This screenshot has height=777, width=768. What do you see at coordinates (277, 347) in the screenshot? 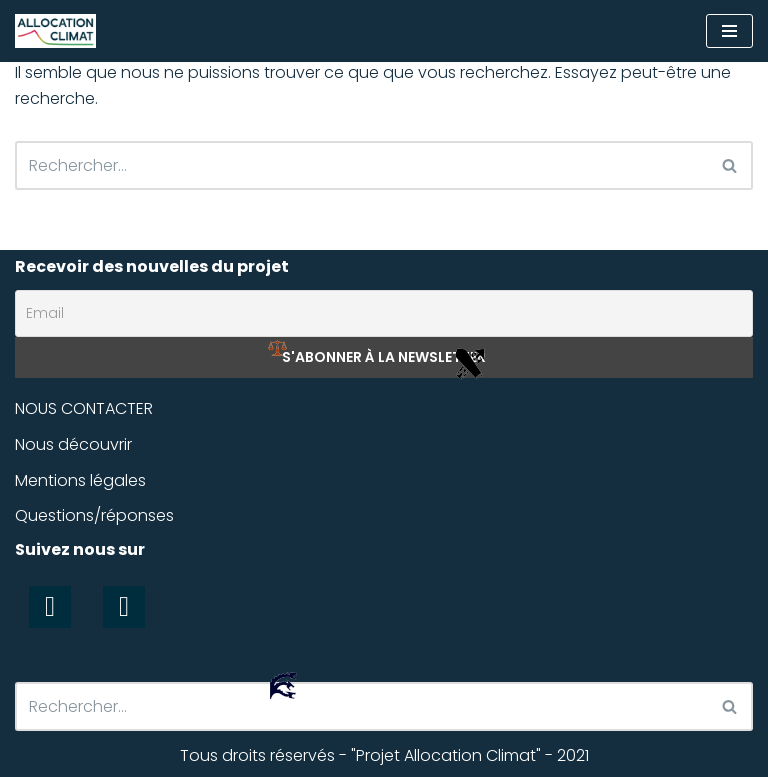
I see `access legal or terms of service information` at bounding box center [277, 347].